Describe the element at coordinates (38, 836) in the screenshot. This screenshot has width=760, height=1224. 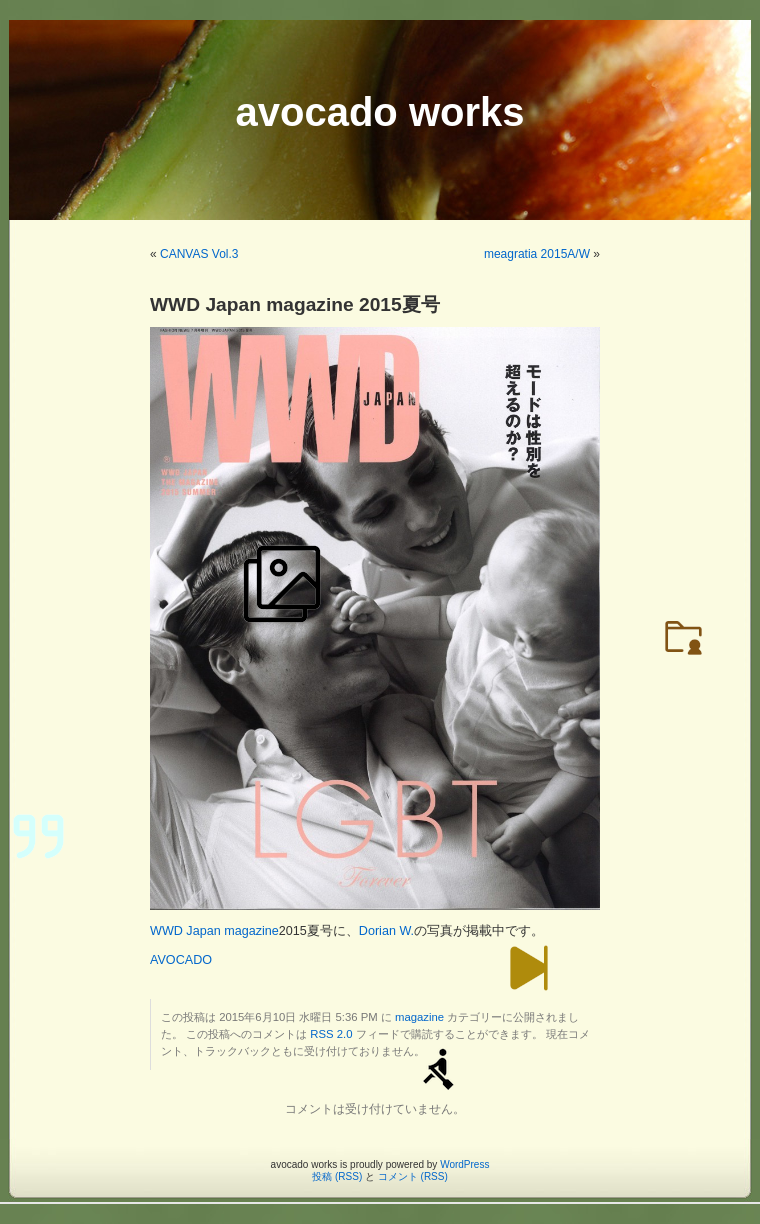
I see `insert a block quote` at that location.